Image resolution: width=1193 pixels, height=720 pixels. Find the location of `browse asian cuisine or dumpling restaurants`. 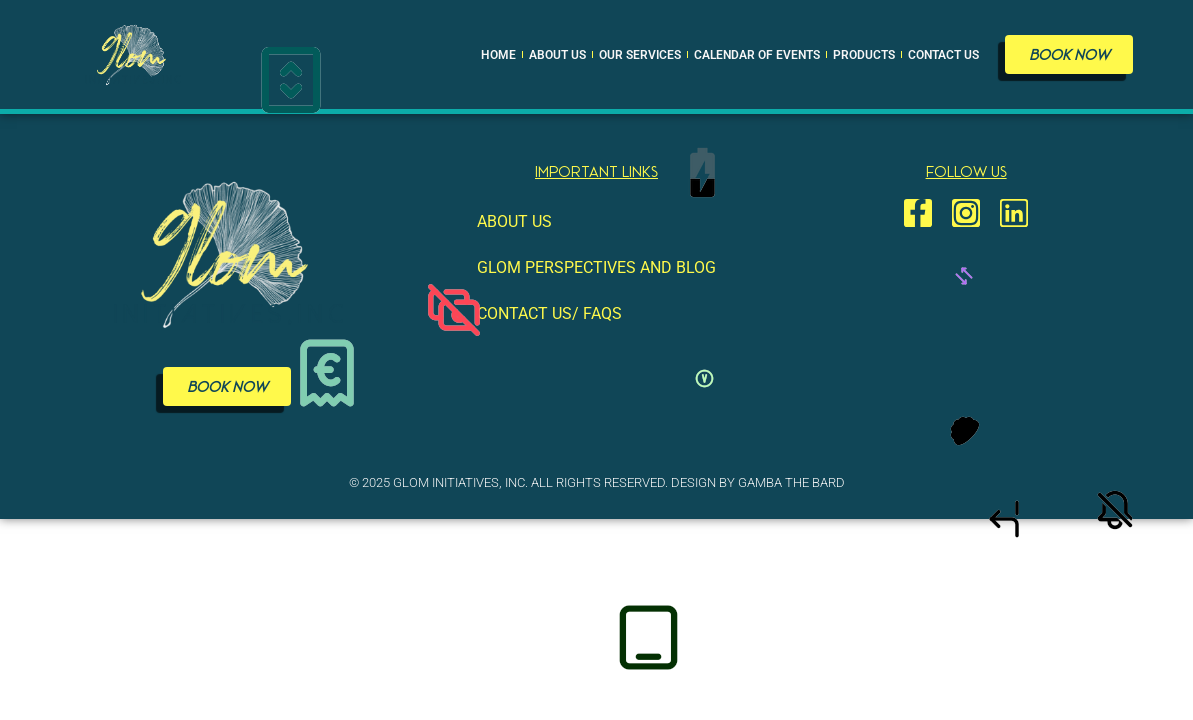

browse asian cuisine or dumpling restaurants is located at coordinates (965, 431).